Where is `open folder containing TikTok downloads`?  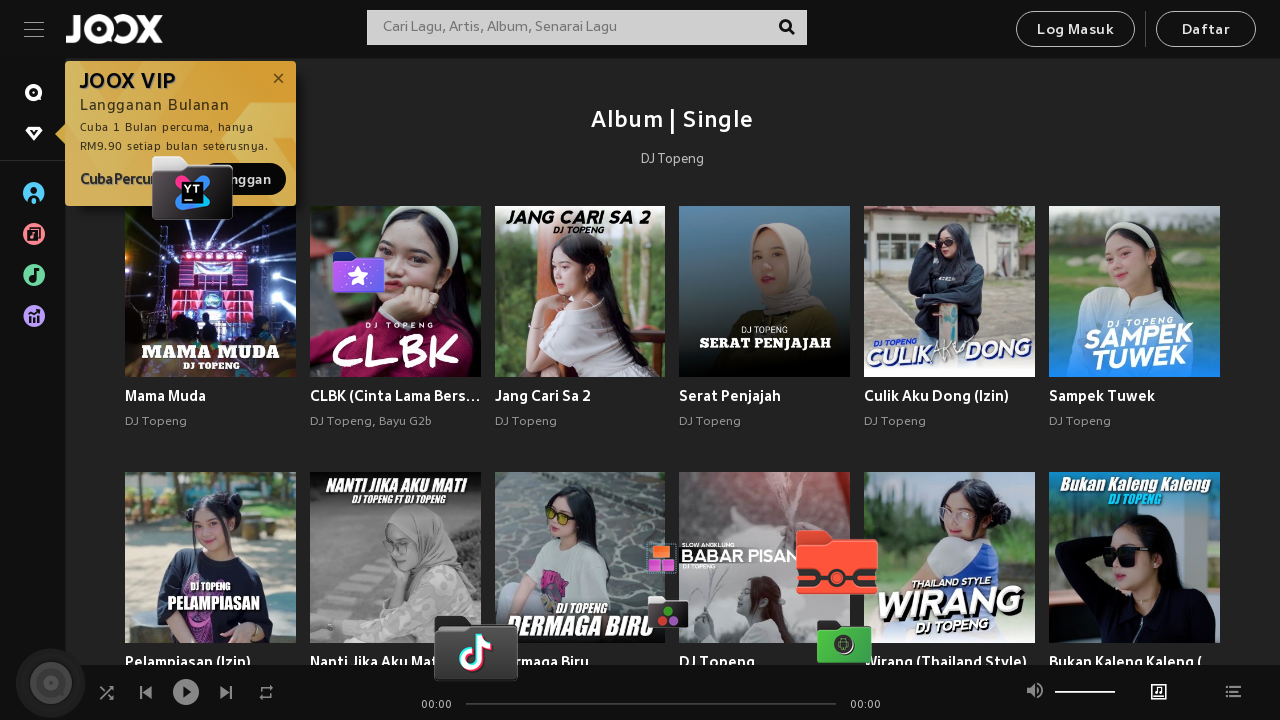
open folder containing TikTok downloads is located at coordinates (475, 650).